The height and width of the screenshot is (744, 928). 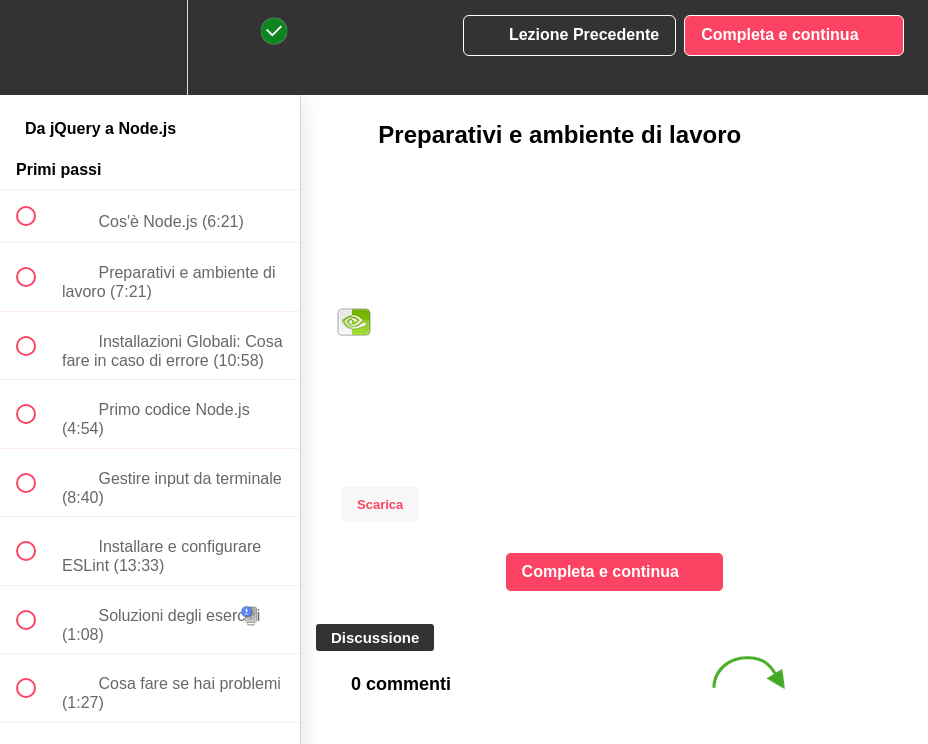 I want to click on create a bootable USB drive, so click(x=251, y=616).